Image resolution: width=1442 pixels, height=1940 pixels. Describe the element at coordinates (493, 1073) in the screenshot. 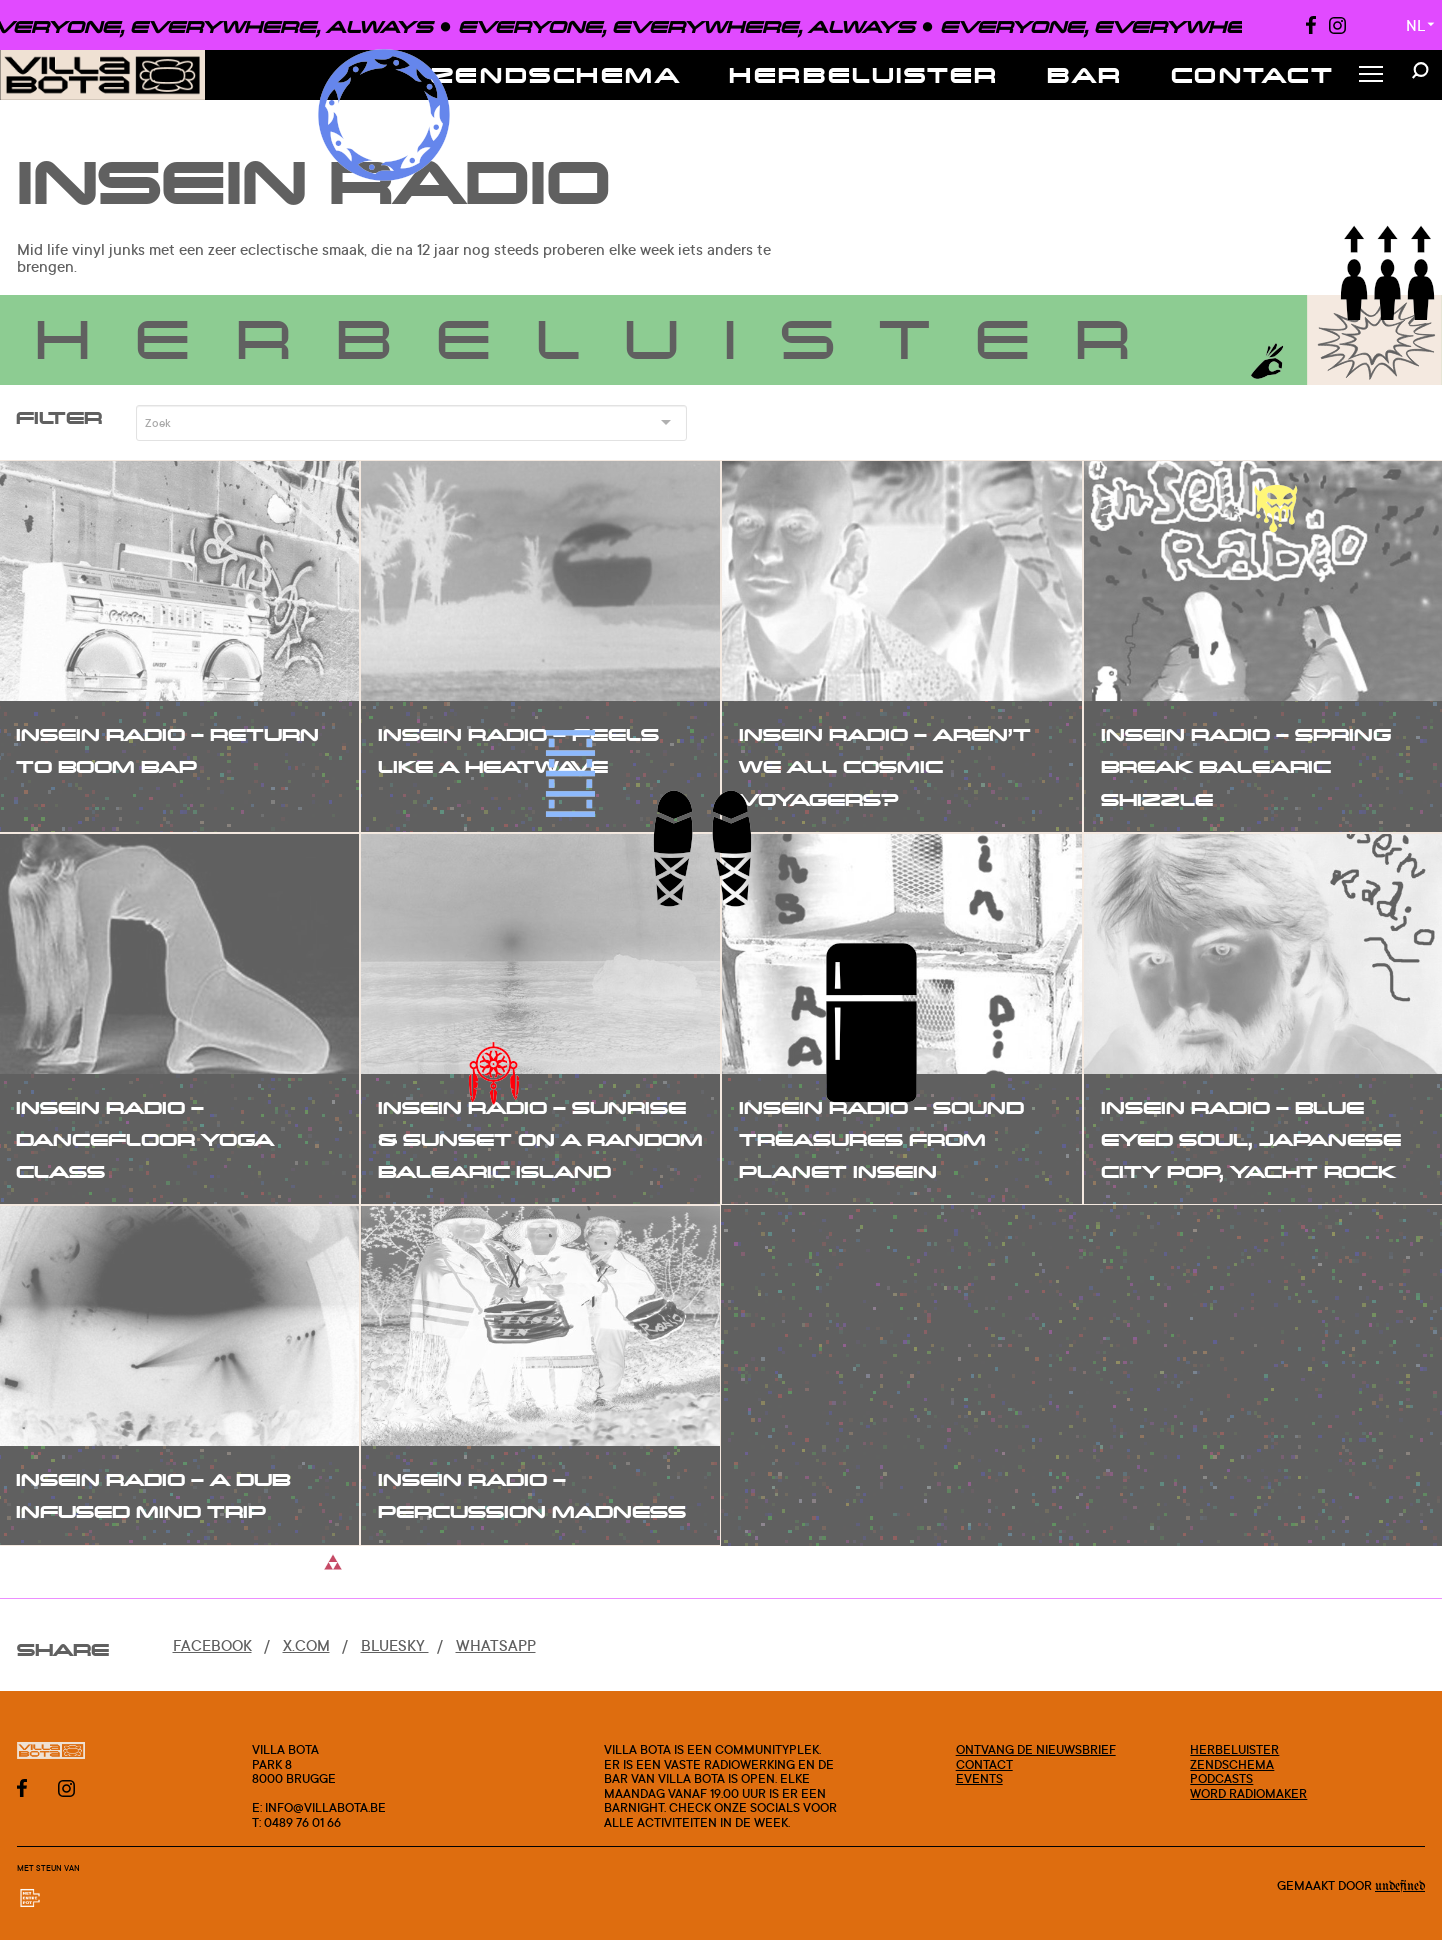

I see `access dream journal or sleep tracking features` at that location.